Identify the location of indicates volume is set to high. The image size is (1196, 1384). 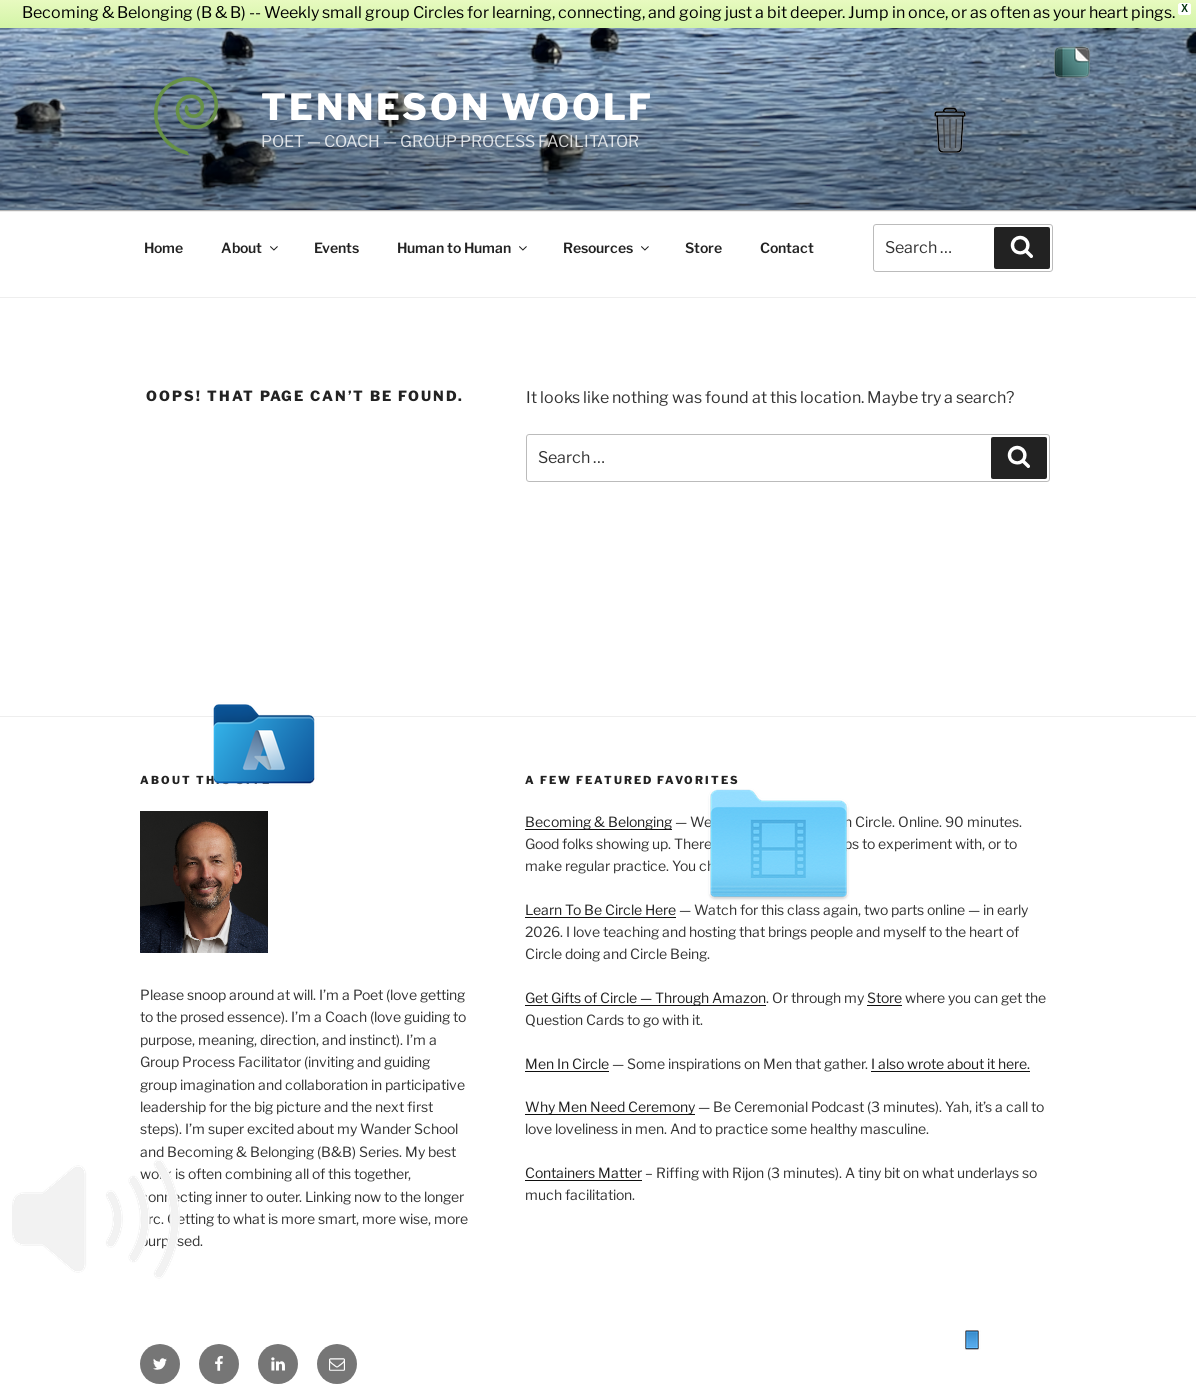
(96, 1219).